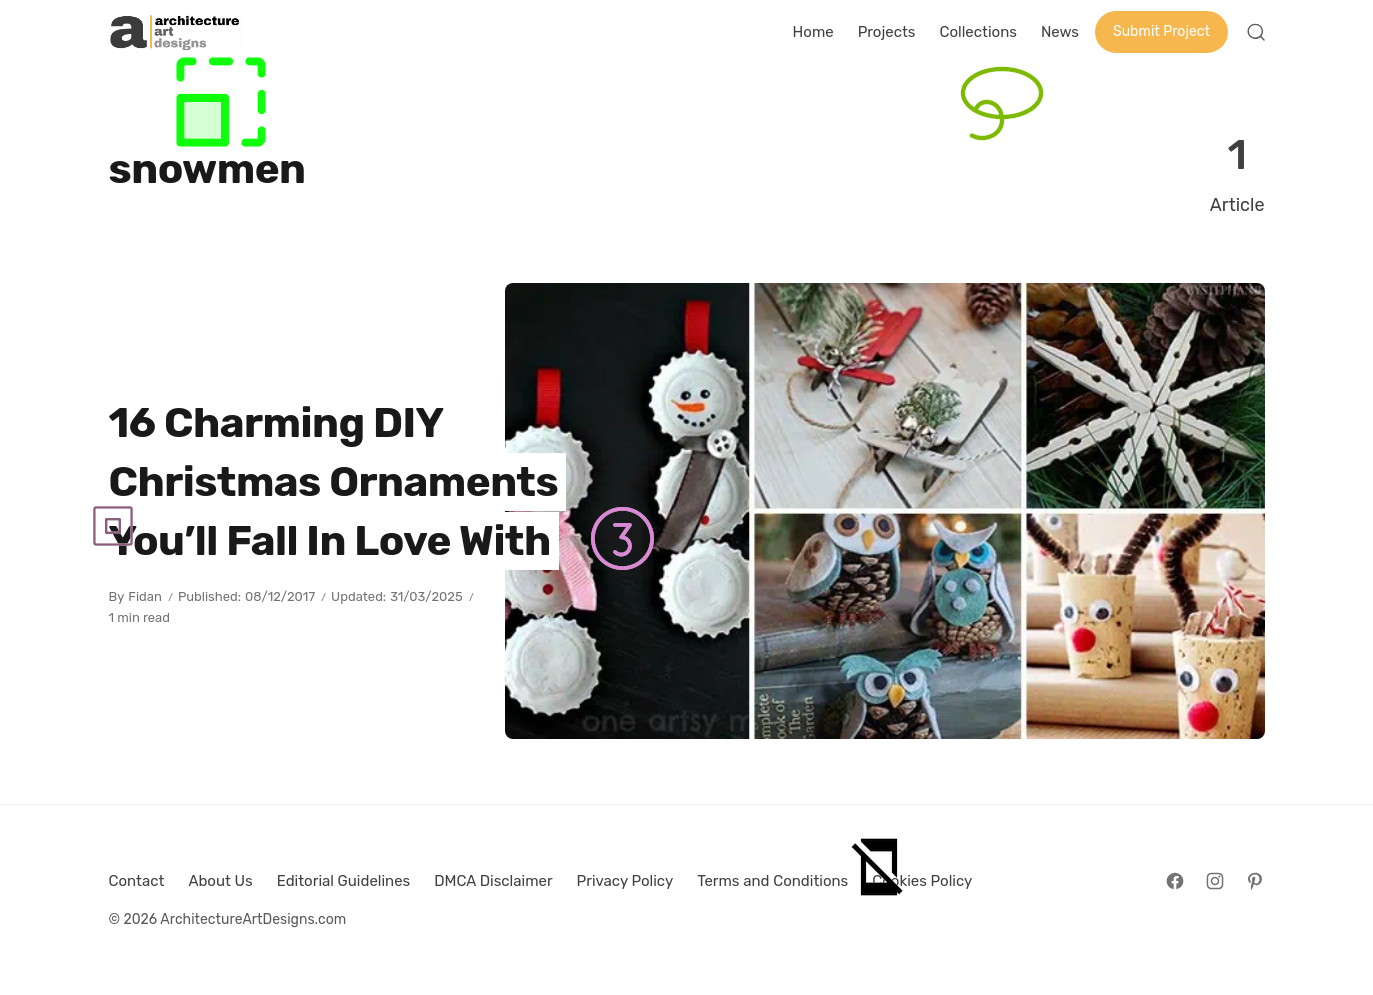  I want to click on step 3 in a multi-step process, so click(622, 538).